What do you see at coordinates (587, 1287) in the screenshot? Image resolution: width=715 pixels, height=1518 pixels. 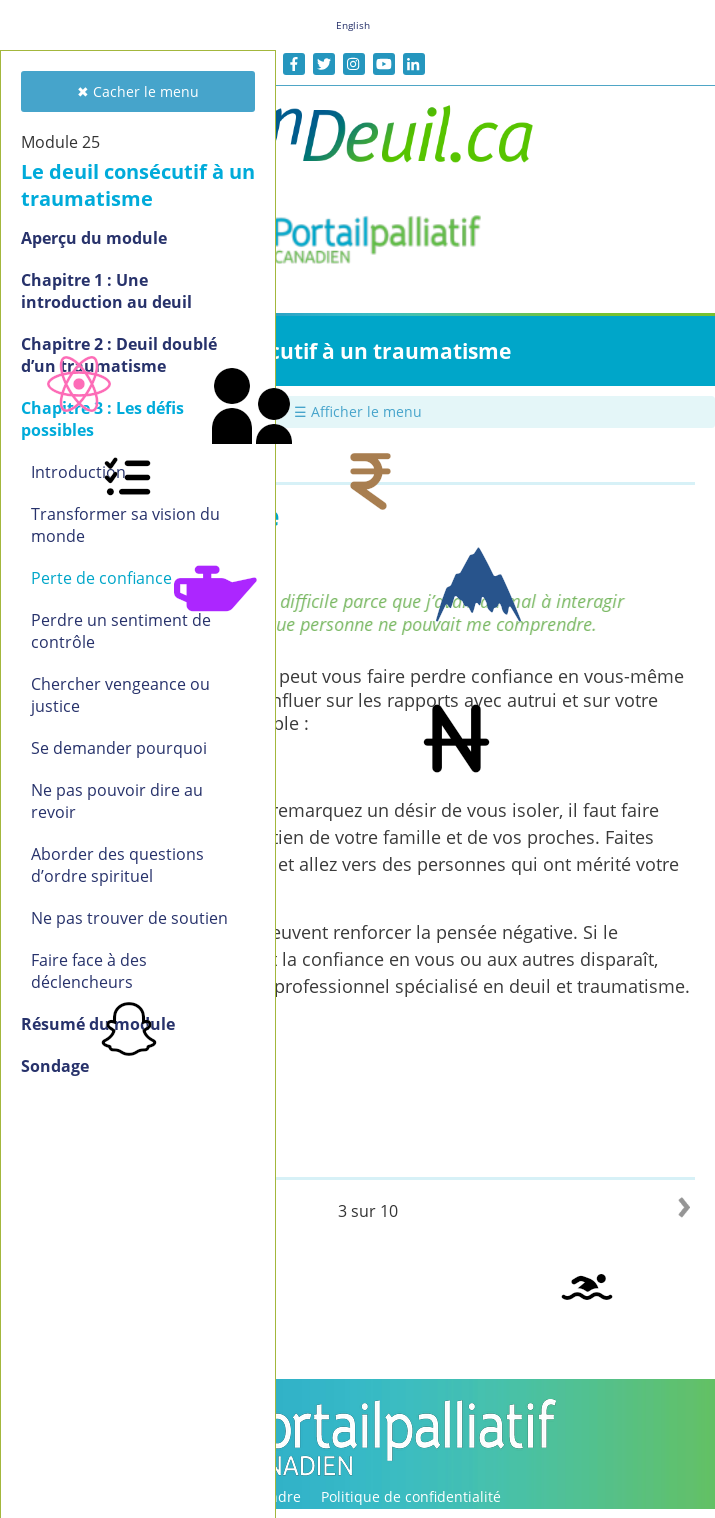 I see `access swimming pool or aquatic facilities` at bounding box center [587, 1287].